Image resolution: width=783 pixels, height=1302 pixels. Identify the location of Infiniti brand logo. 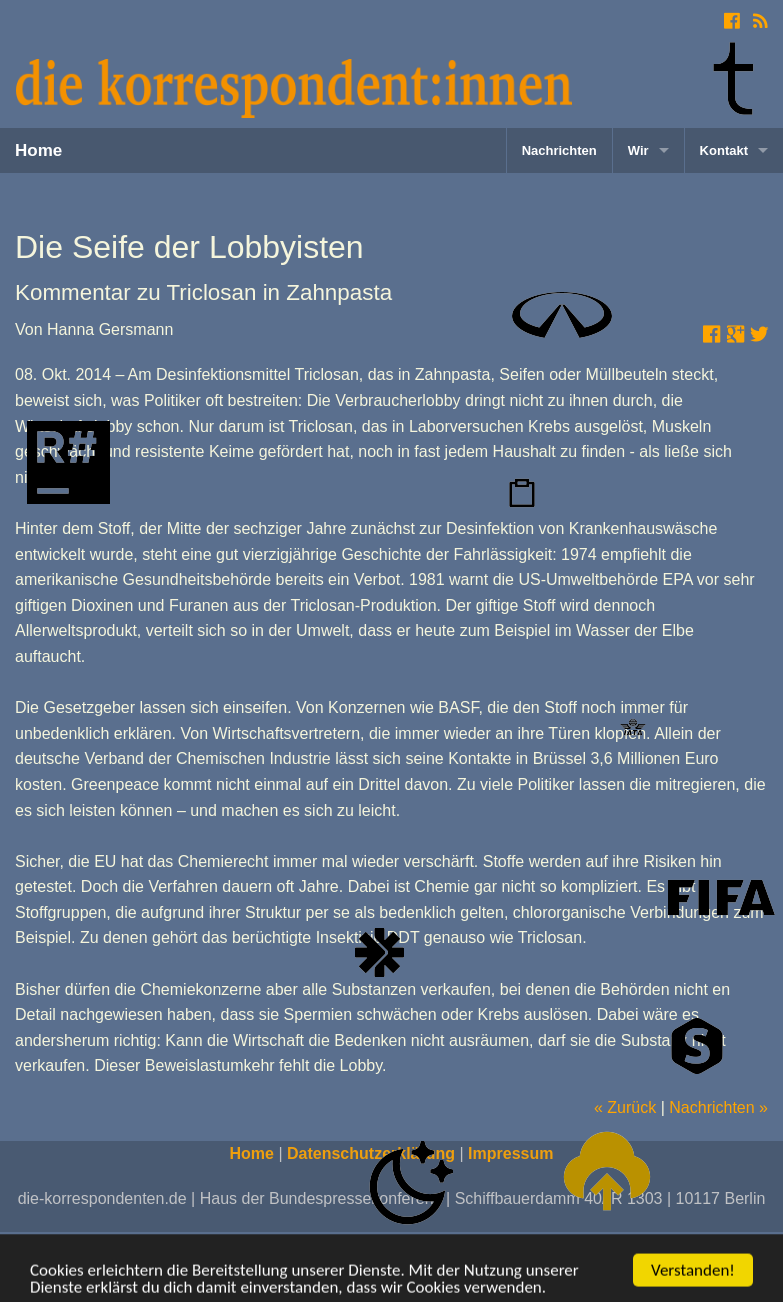
(562, 315).